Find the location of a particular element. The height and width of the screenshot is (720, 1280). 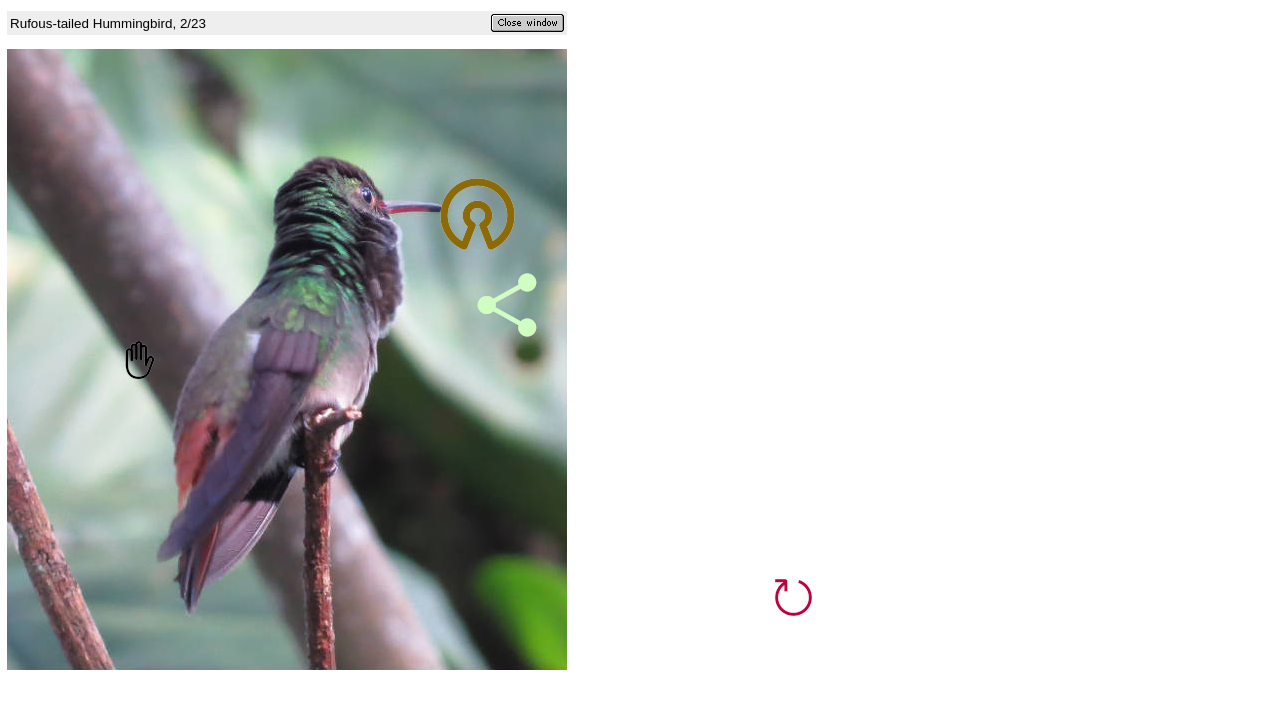

share this content is located at coordinates (507, 305).